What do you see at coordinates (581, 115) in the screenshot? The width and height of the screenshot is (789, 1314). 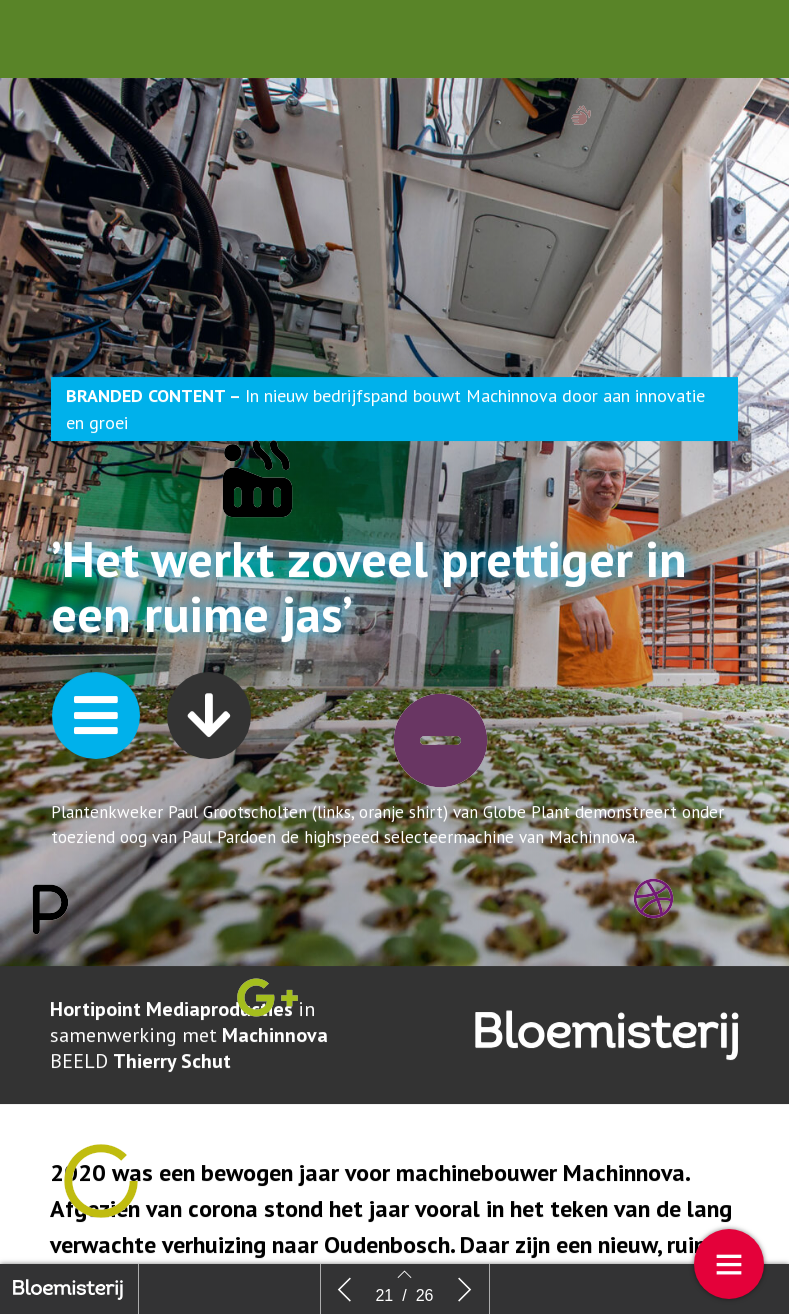 I see `indicates sign language or accessibility features` at bounding box center [581, 115].